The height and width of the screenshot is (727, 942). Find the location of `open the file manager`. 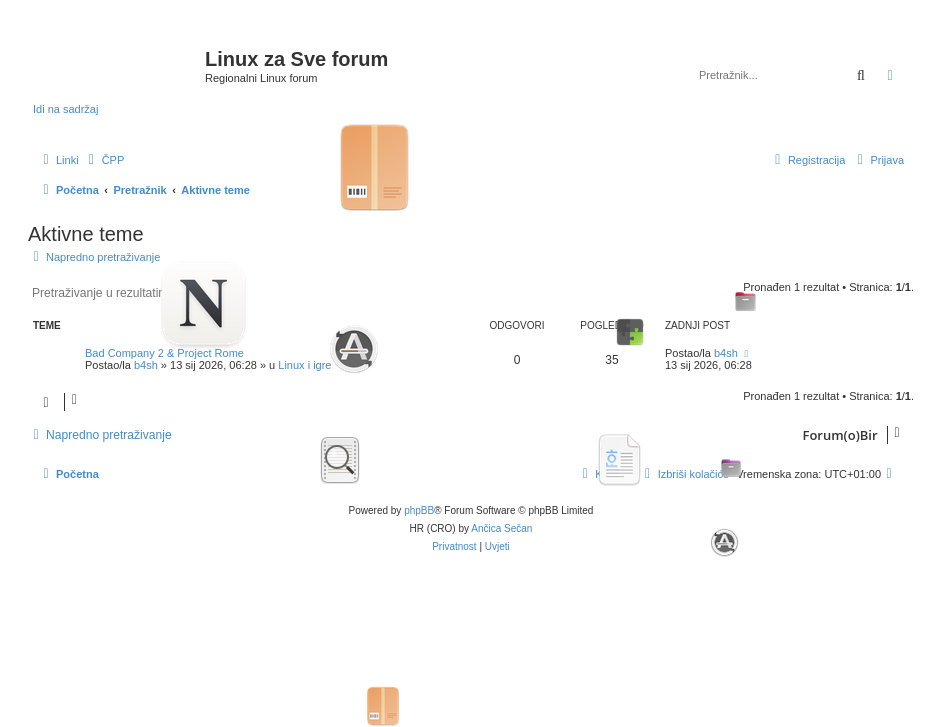

open the file manager is located at coordinates (731, 468).